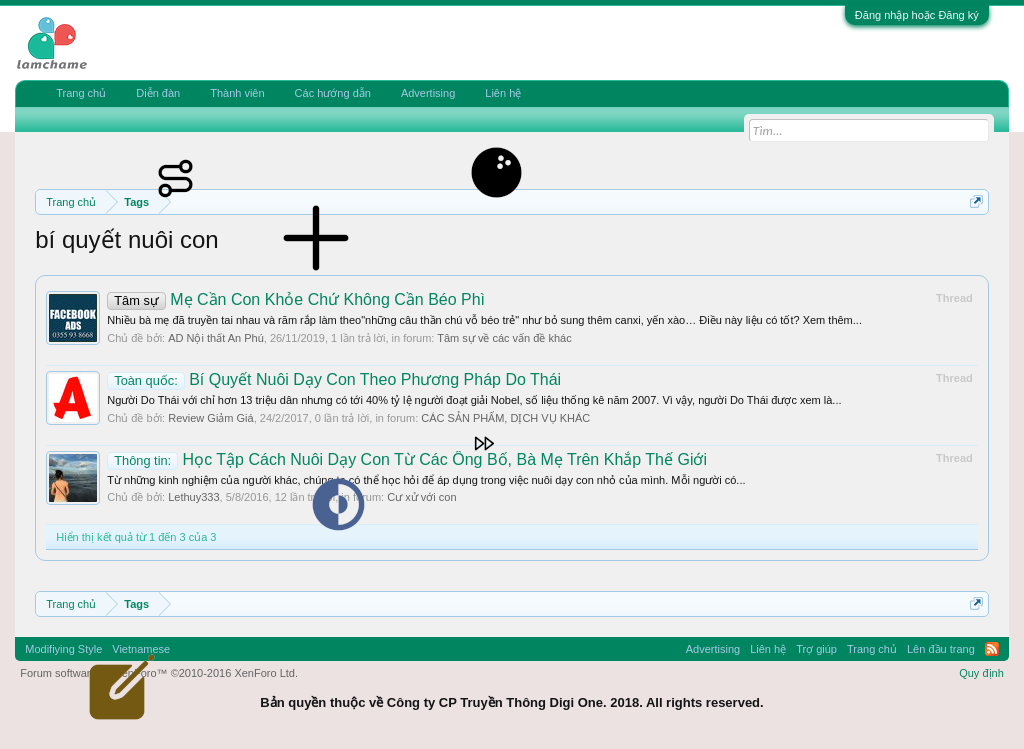 Image resolution: width=1024 pixels, height=749 pixels. What do you see at coordinates (338, 504) in the screenshot?
I see `toggle invert colors mode` at bounding box center [338, 504].